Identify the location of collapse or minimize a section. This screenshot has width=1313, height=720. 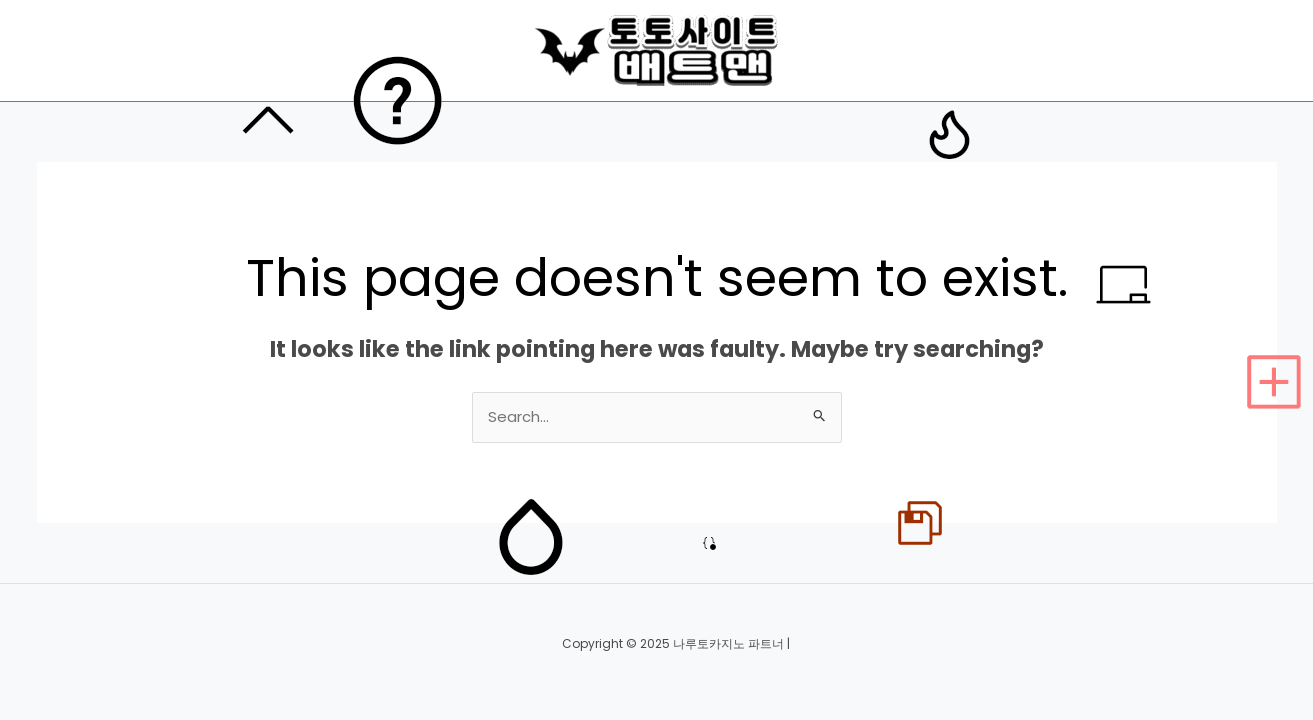
(268, 122).